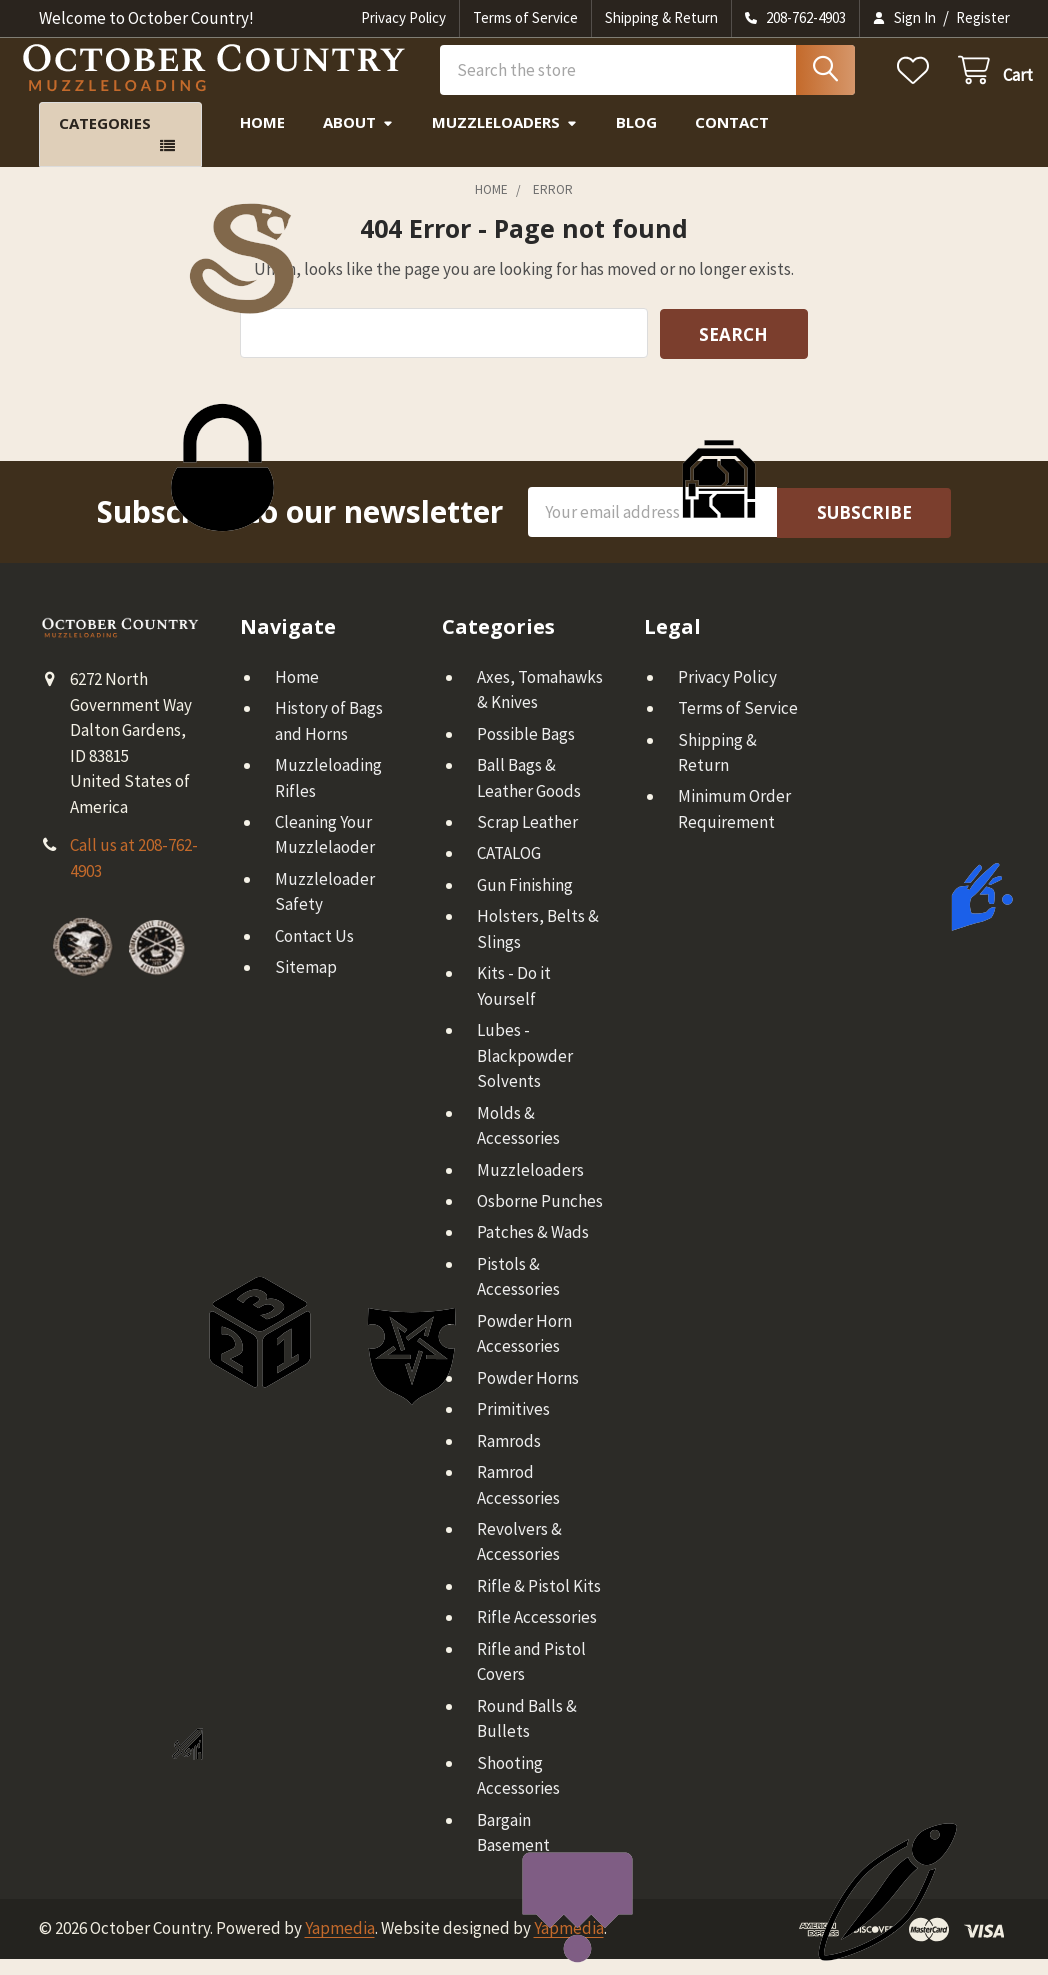 This screenshot has height=1975, width=1048. What do you see at coordinates (222, 467) in the screenshot?
I see `indicates a locked or secured item` at bounding box center [222, 467].